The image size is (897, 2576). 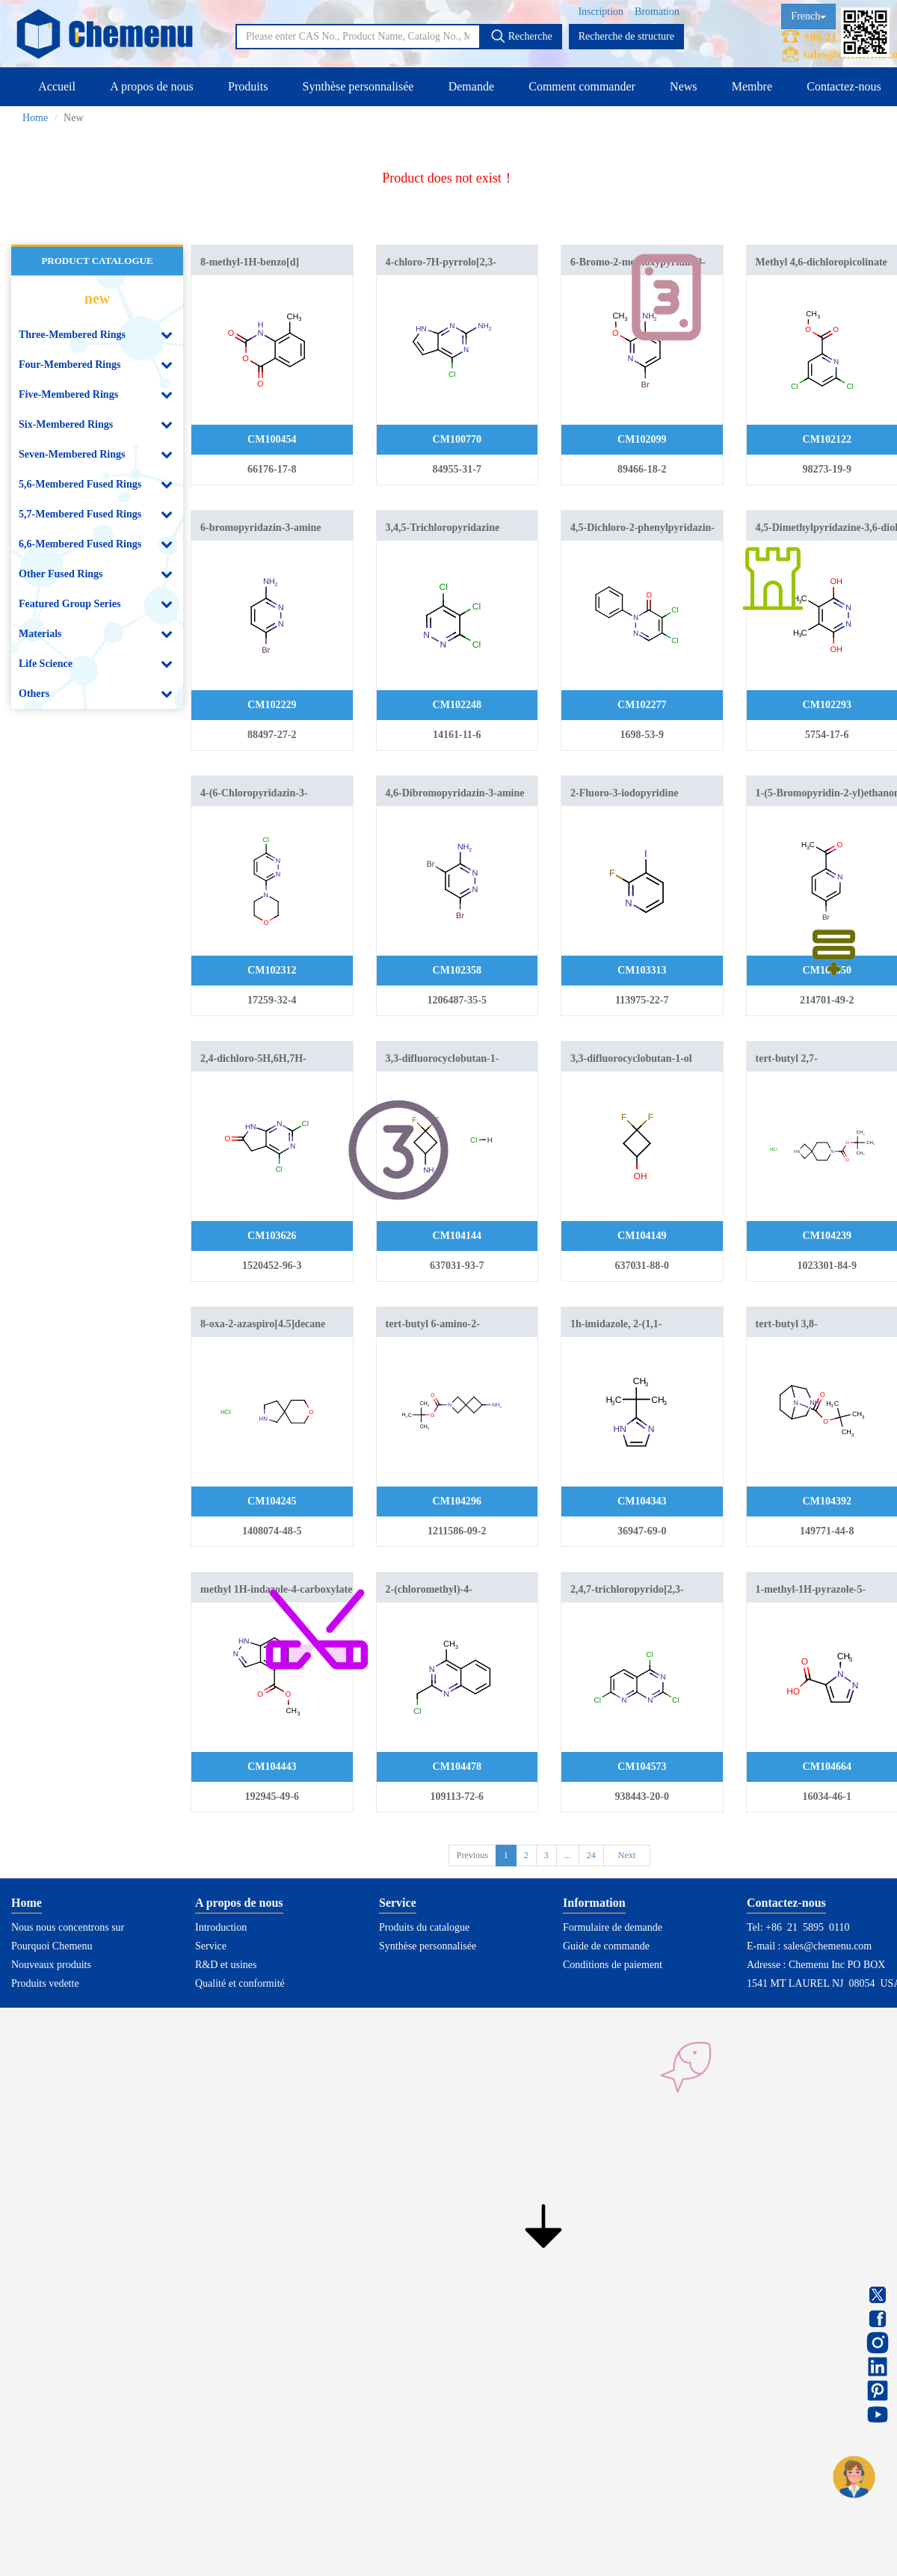 I want to click on add a new row to the bottom of a table, so click(x=833, y=949).